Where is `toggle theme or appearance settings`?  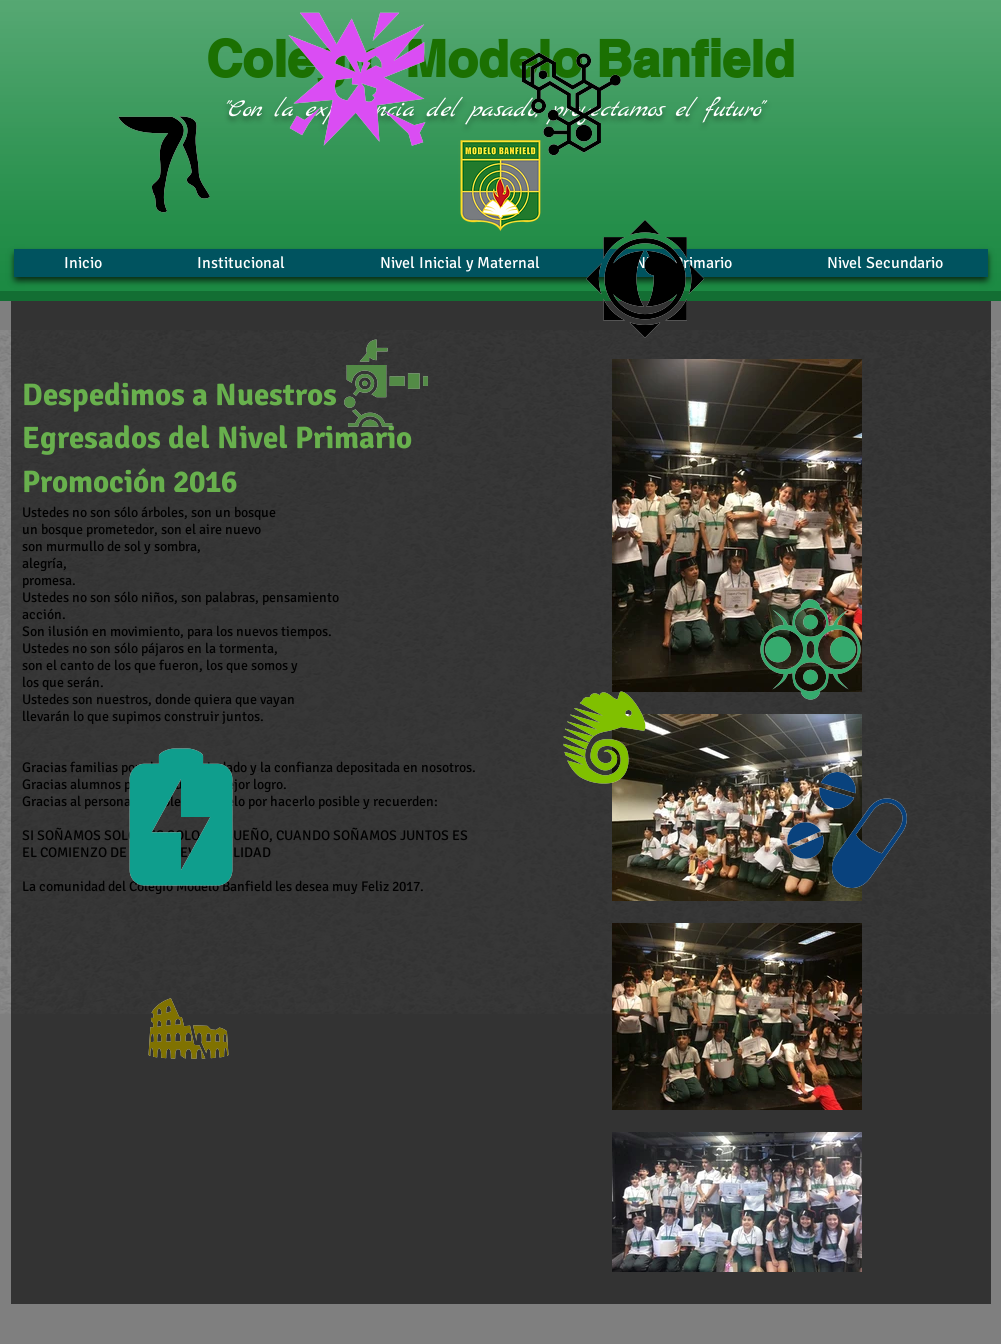 toggle theme or appearance settings is located at coordinates (604, 737).